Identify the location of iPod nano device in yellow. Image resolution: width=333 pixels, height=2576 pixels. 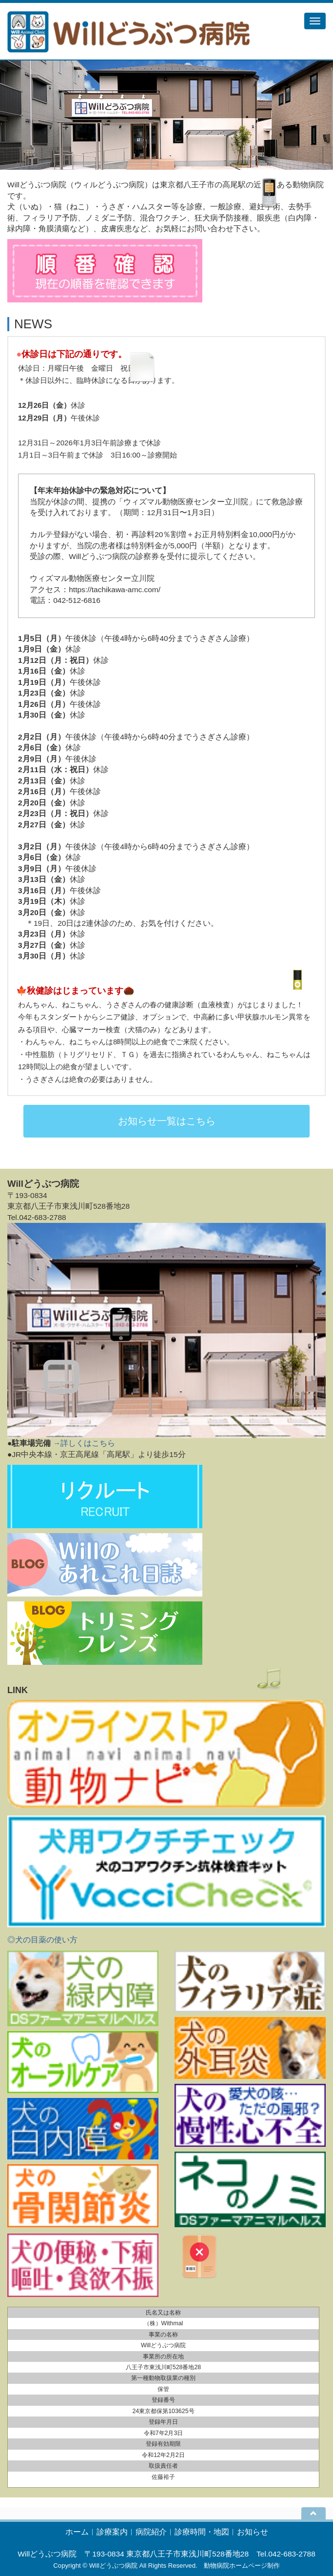
(297, 980).